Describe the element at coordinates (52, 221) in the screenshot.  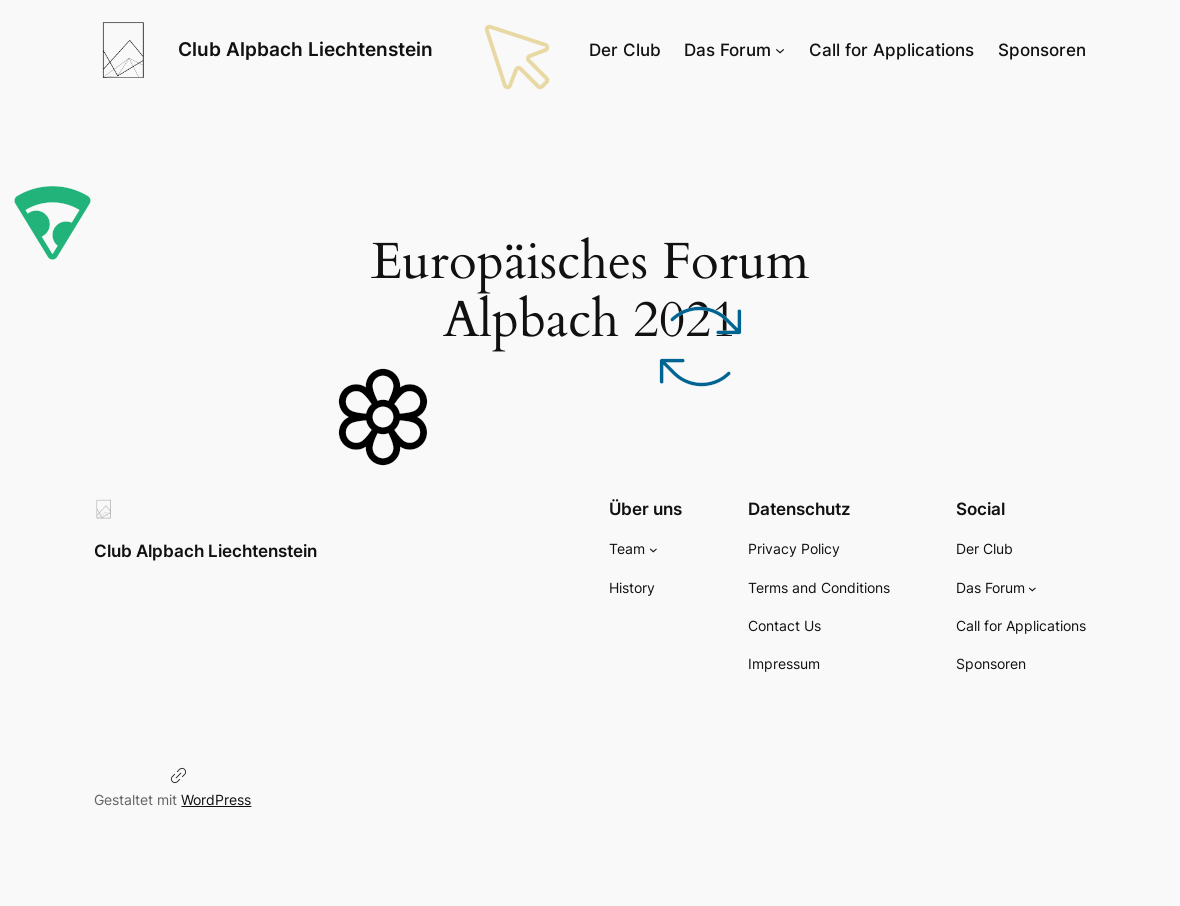
I see `order food or pizza delivery` at that location.